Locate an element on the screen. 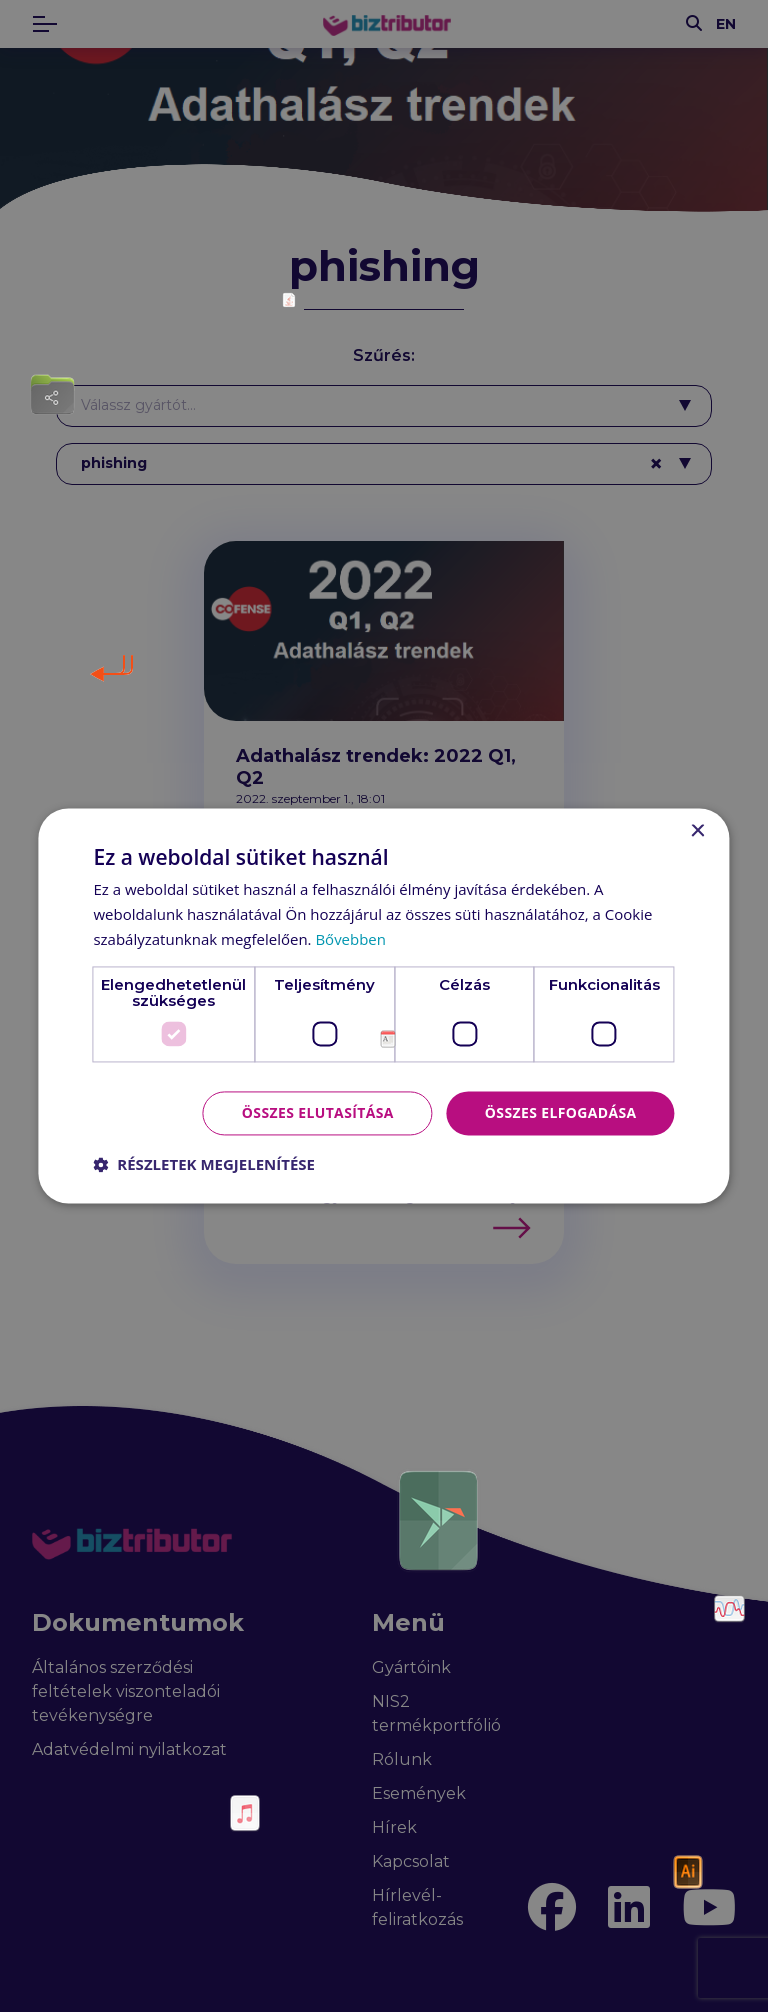  an audio file in your system is located at coordinates (245, 1813).